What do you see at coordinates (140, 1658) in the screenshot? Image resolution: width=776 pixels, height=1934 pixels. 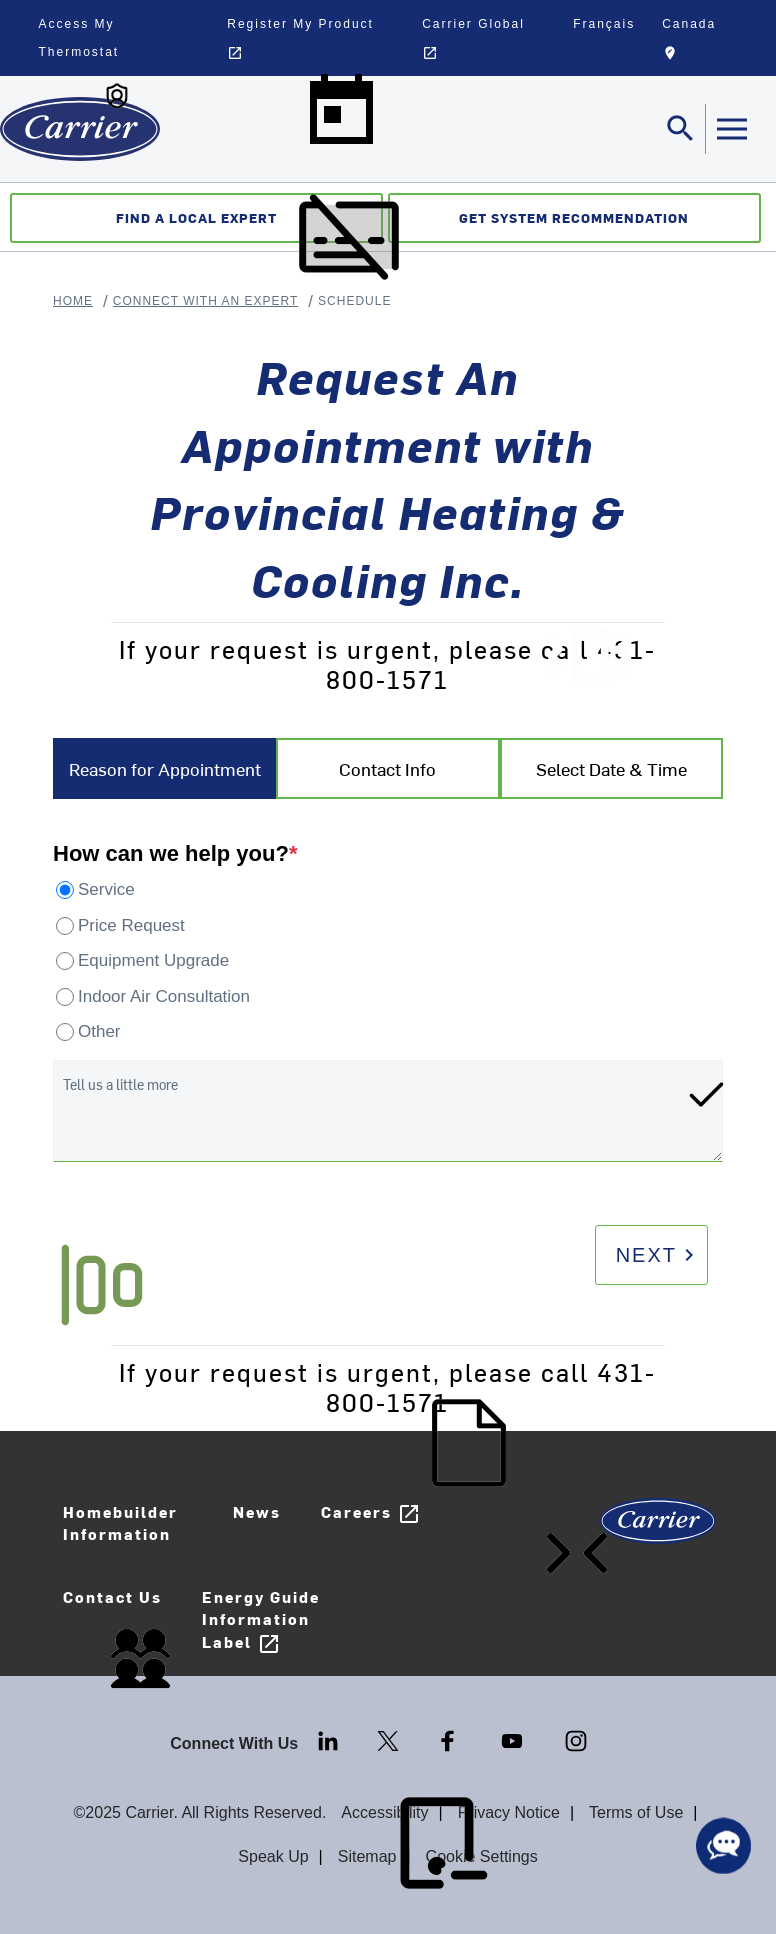 I see `view all team members` at bounding box center [140, 1658].